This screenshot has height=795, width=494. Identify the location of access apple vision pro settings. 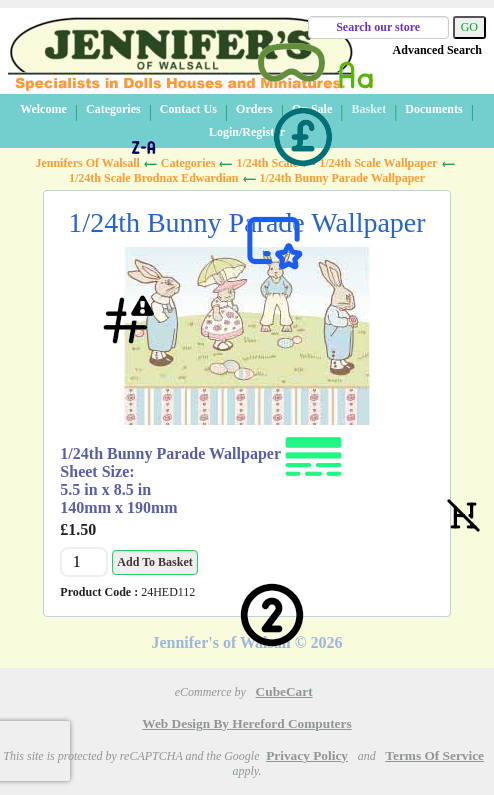
(291, 61).